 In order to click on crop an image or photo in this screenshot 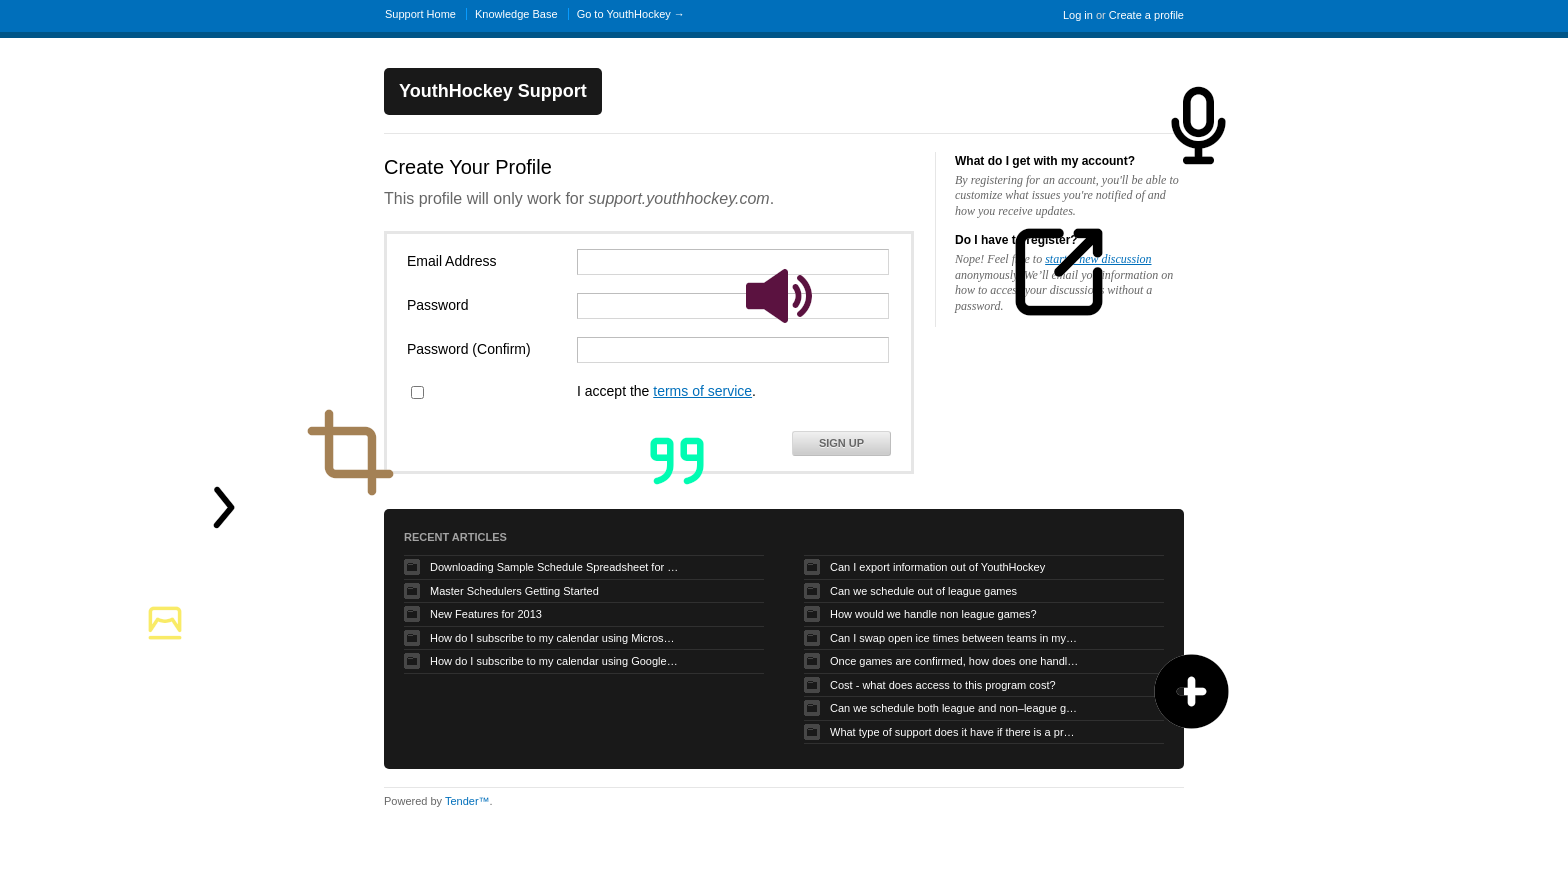, I will do `click(350, 452)`.